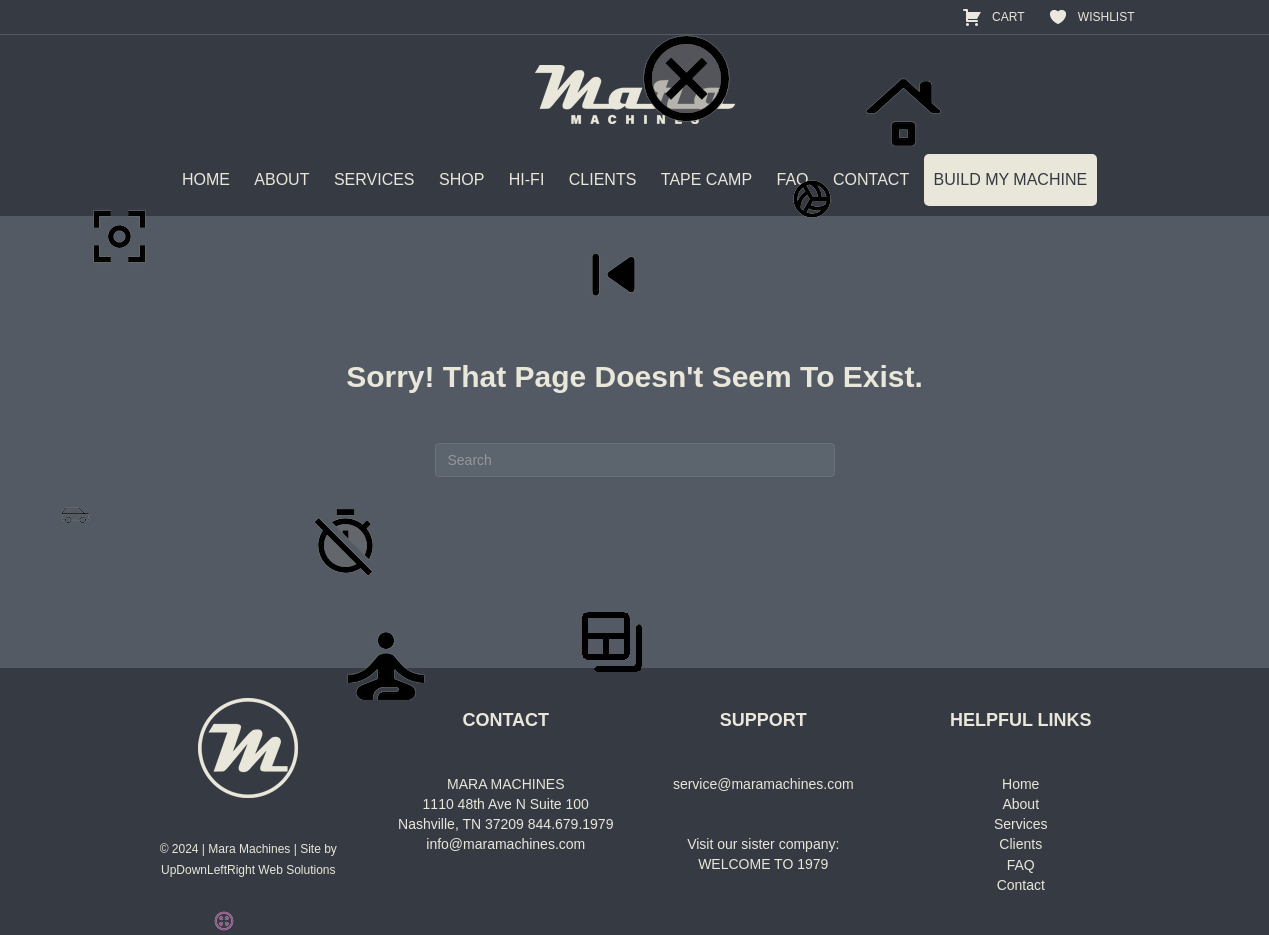 The width and height of the screenshot is (1269, 935). What do you see at coordinates (224, 921) in the screenshot?
I see `connect to Twilio communication services` at bounding box center [224, 921].